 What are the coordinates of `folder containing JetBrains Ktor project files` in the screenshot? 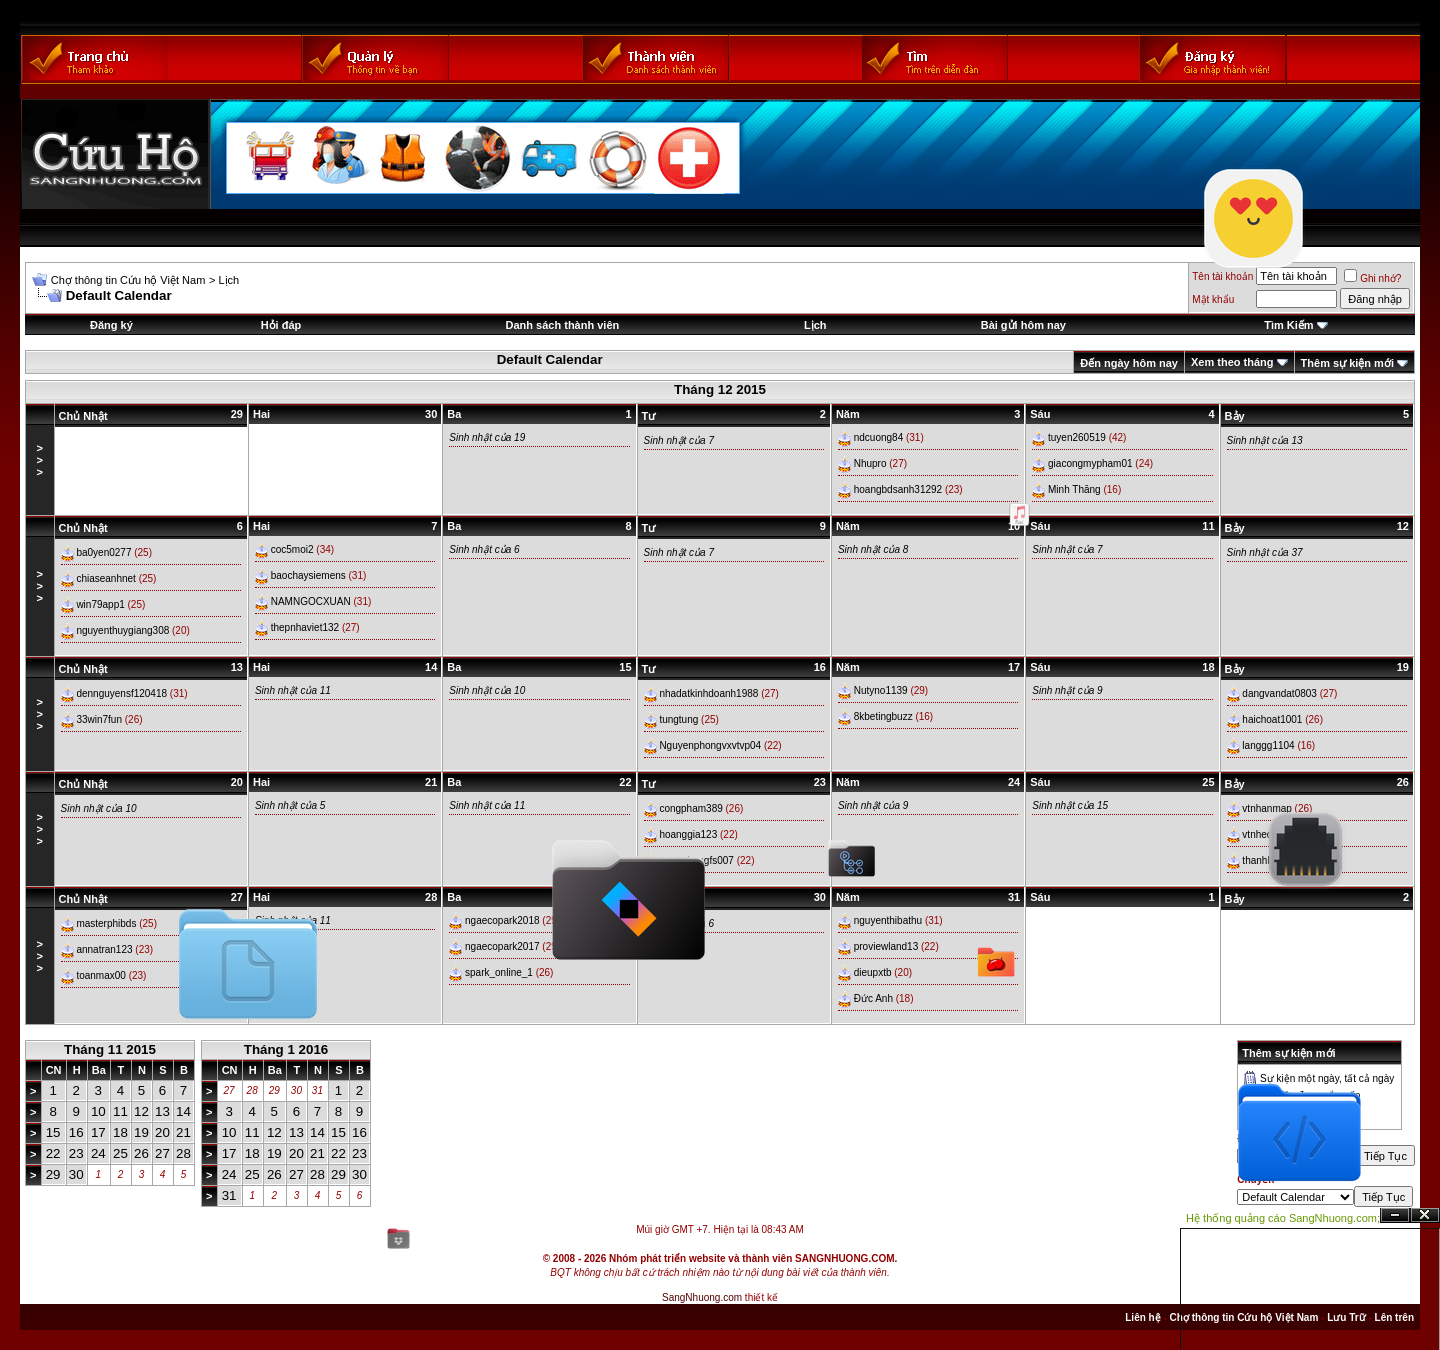 It's located at (628, 904).